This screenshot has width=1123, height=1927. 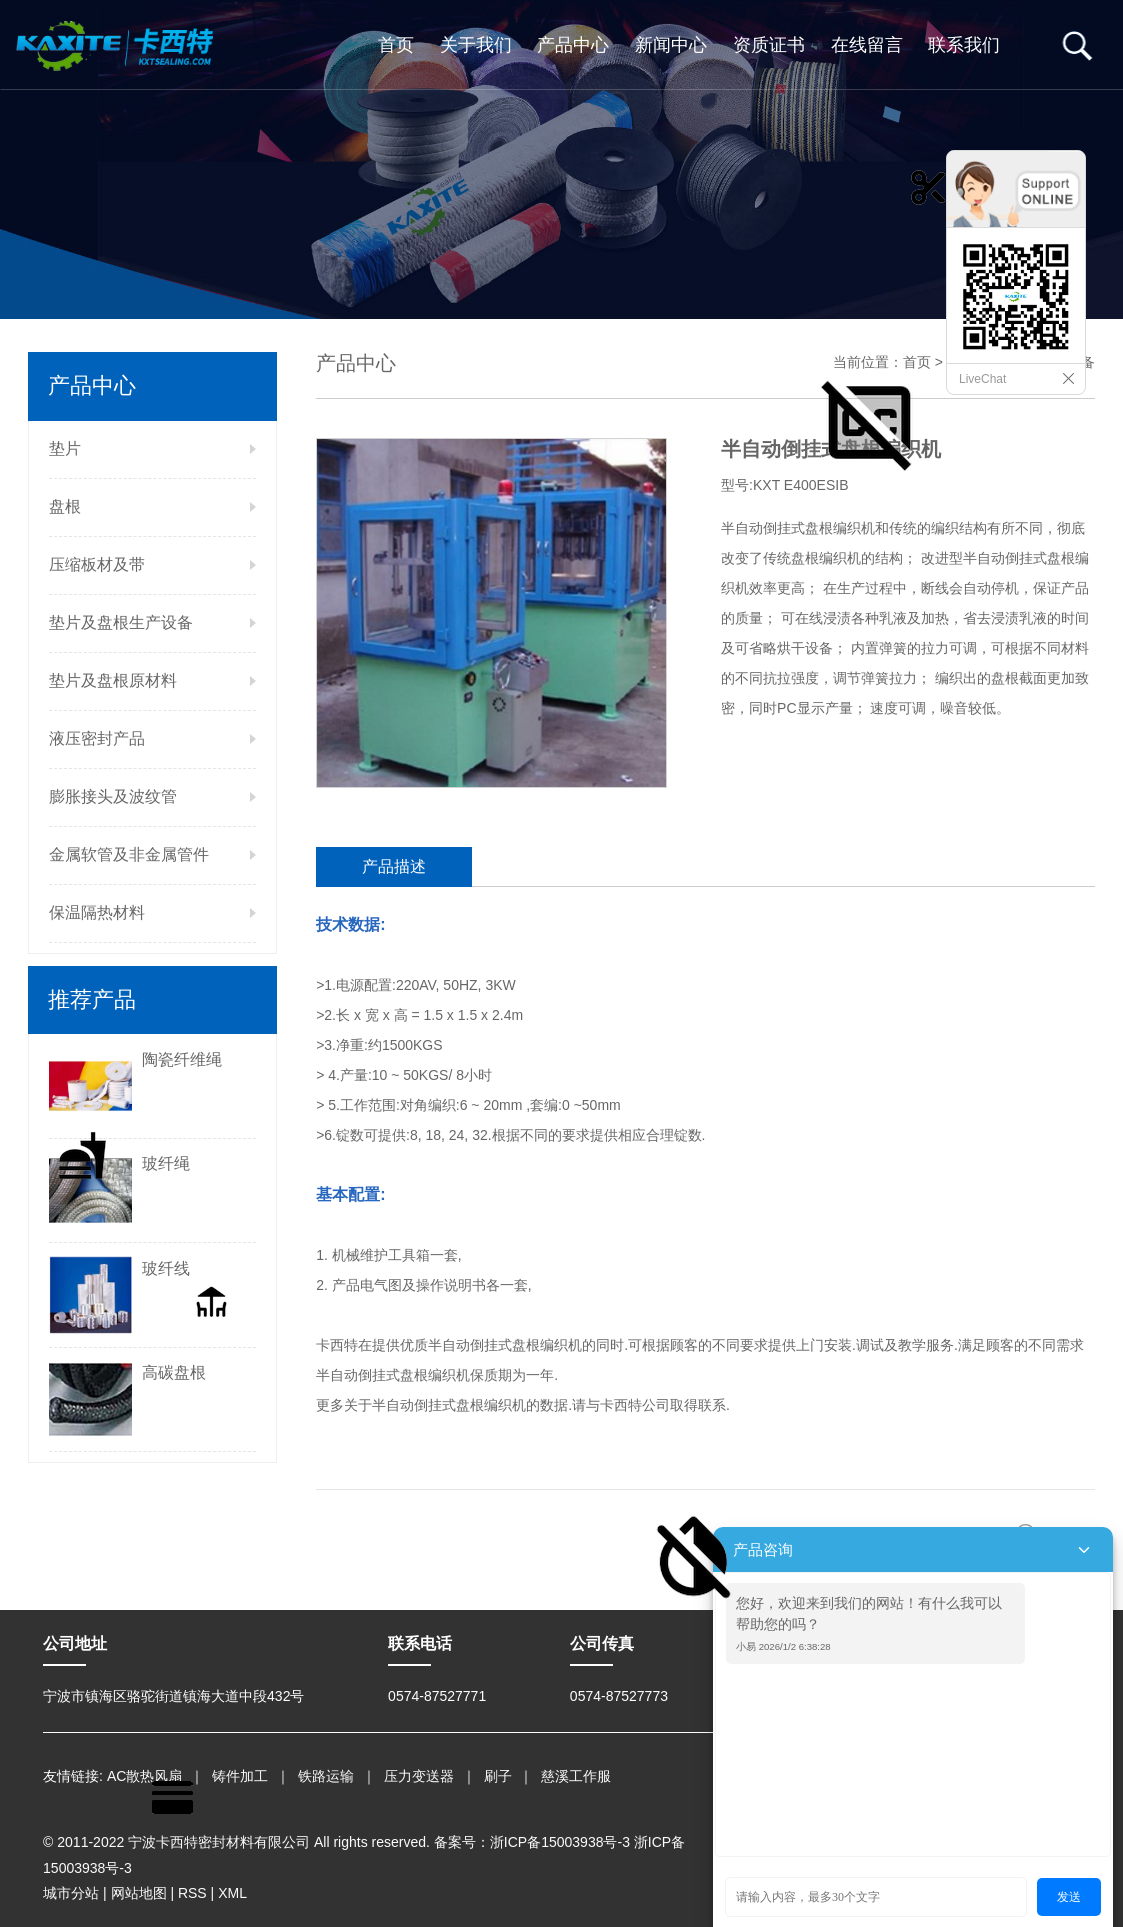 I want to click on cut selected content, so click(x=928, y=187).